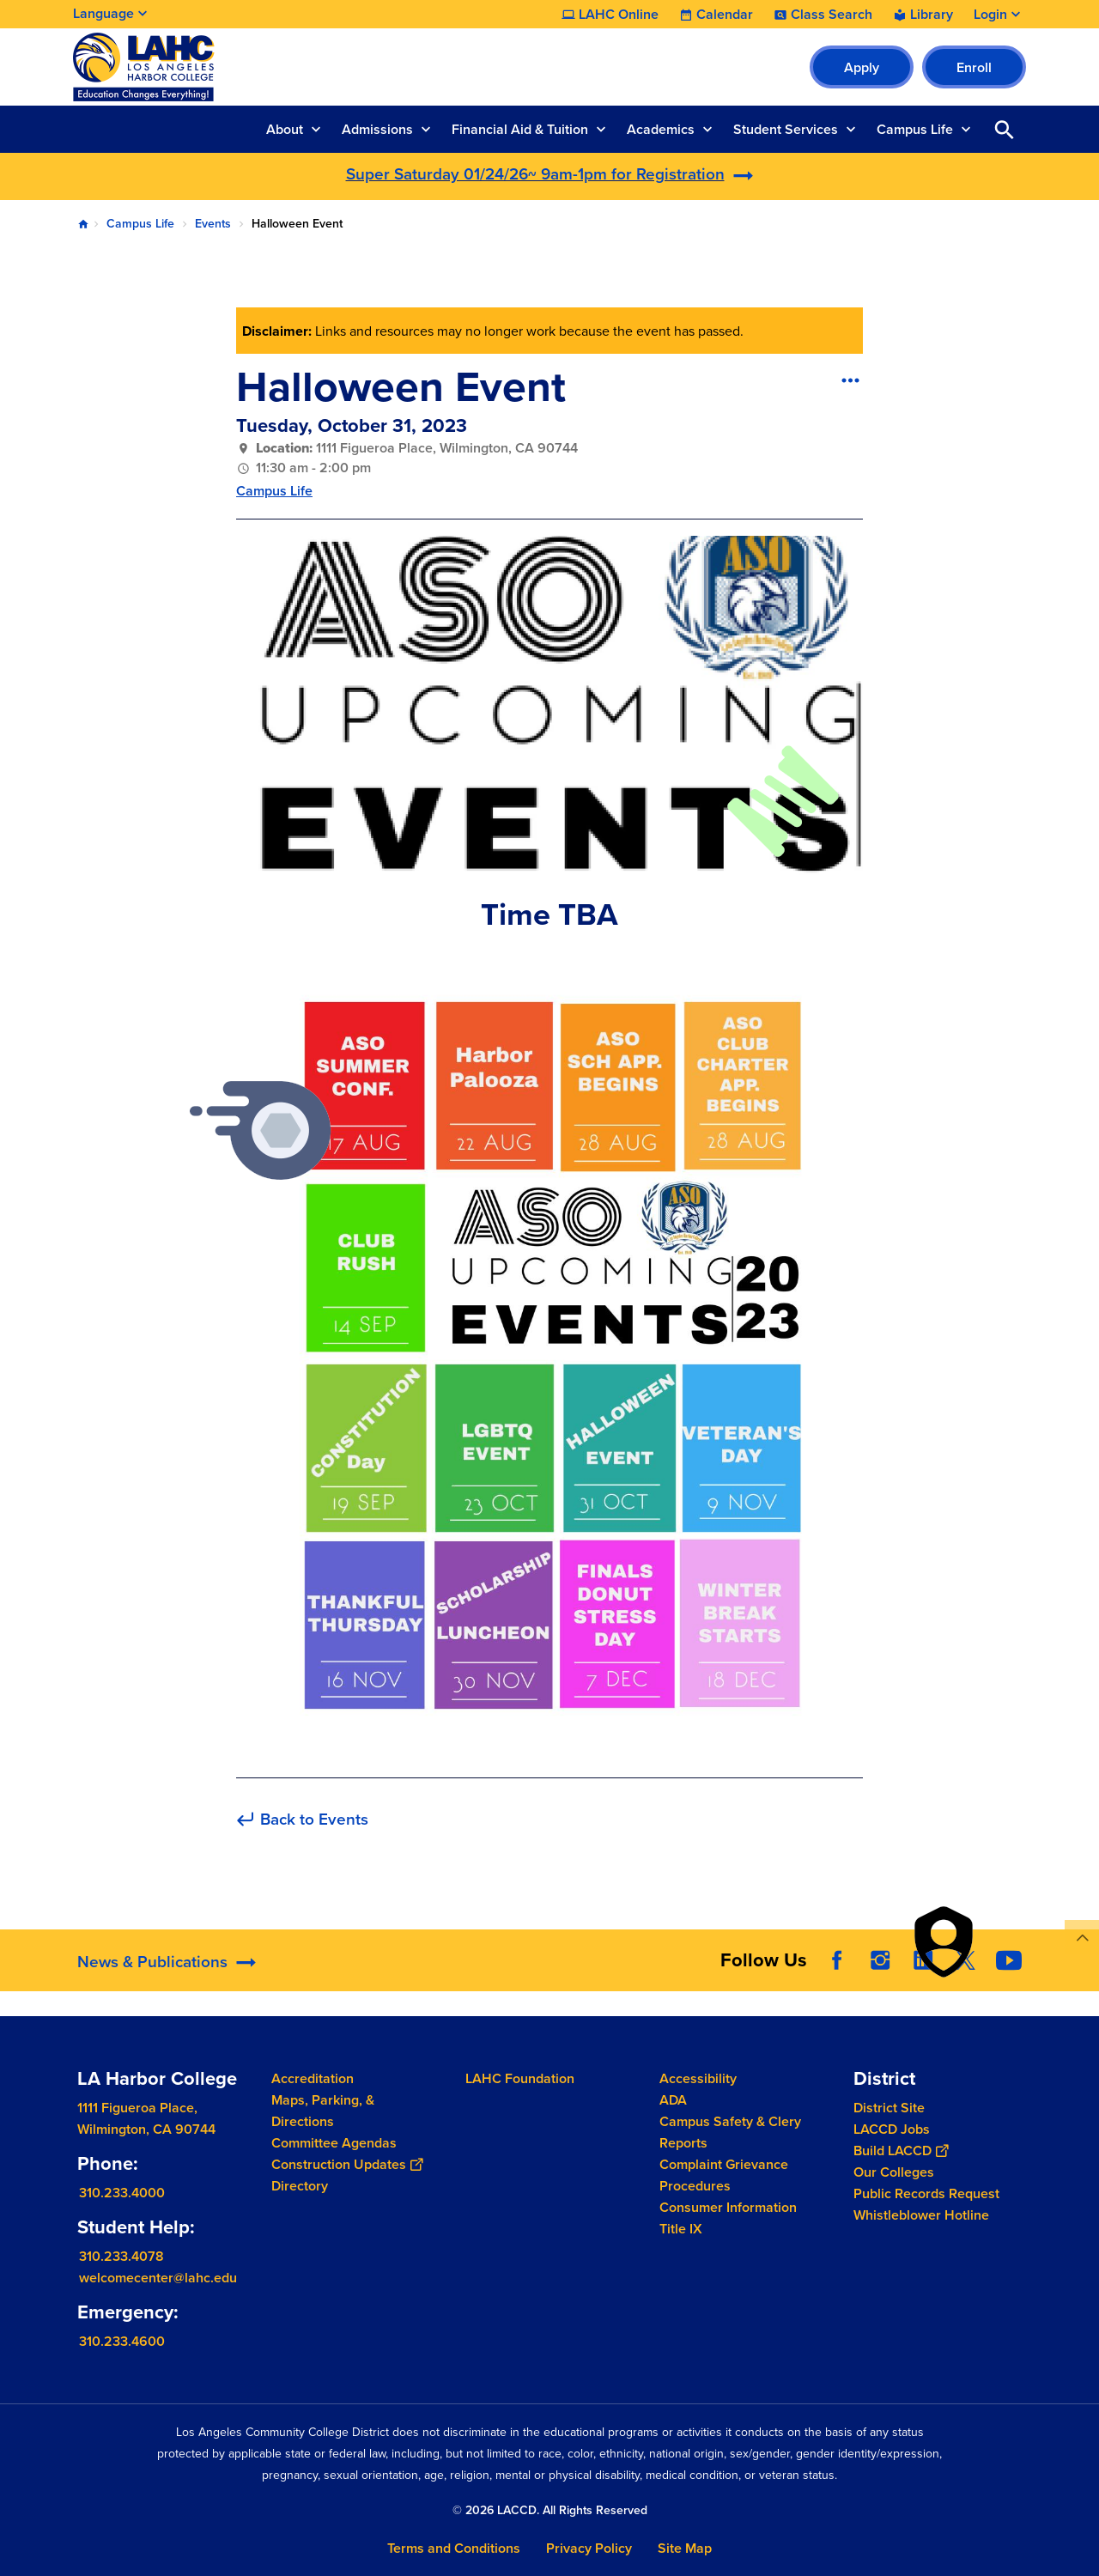  Describe the element at coordinates (260, 1130) in the screenshot. I see `access discord nitro subscription features` at that location.